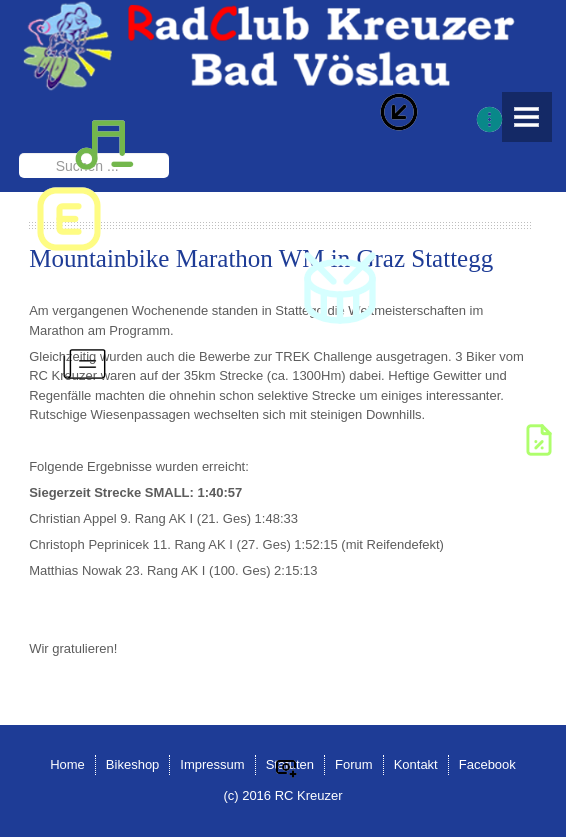 This screenshot has height=837, width=566. I want to click on view news or articles, so click(86, 364).